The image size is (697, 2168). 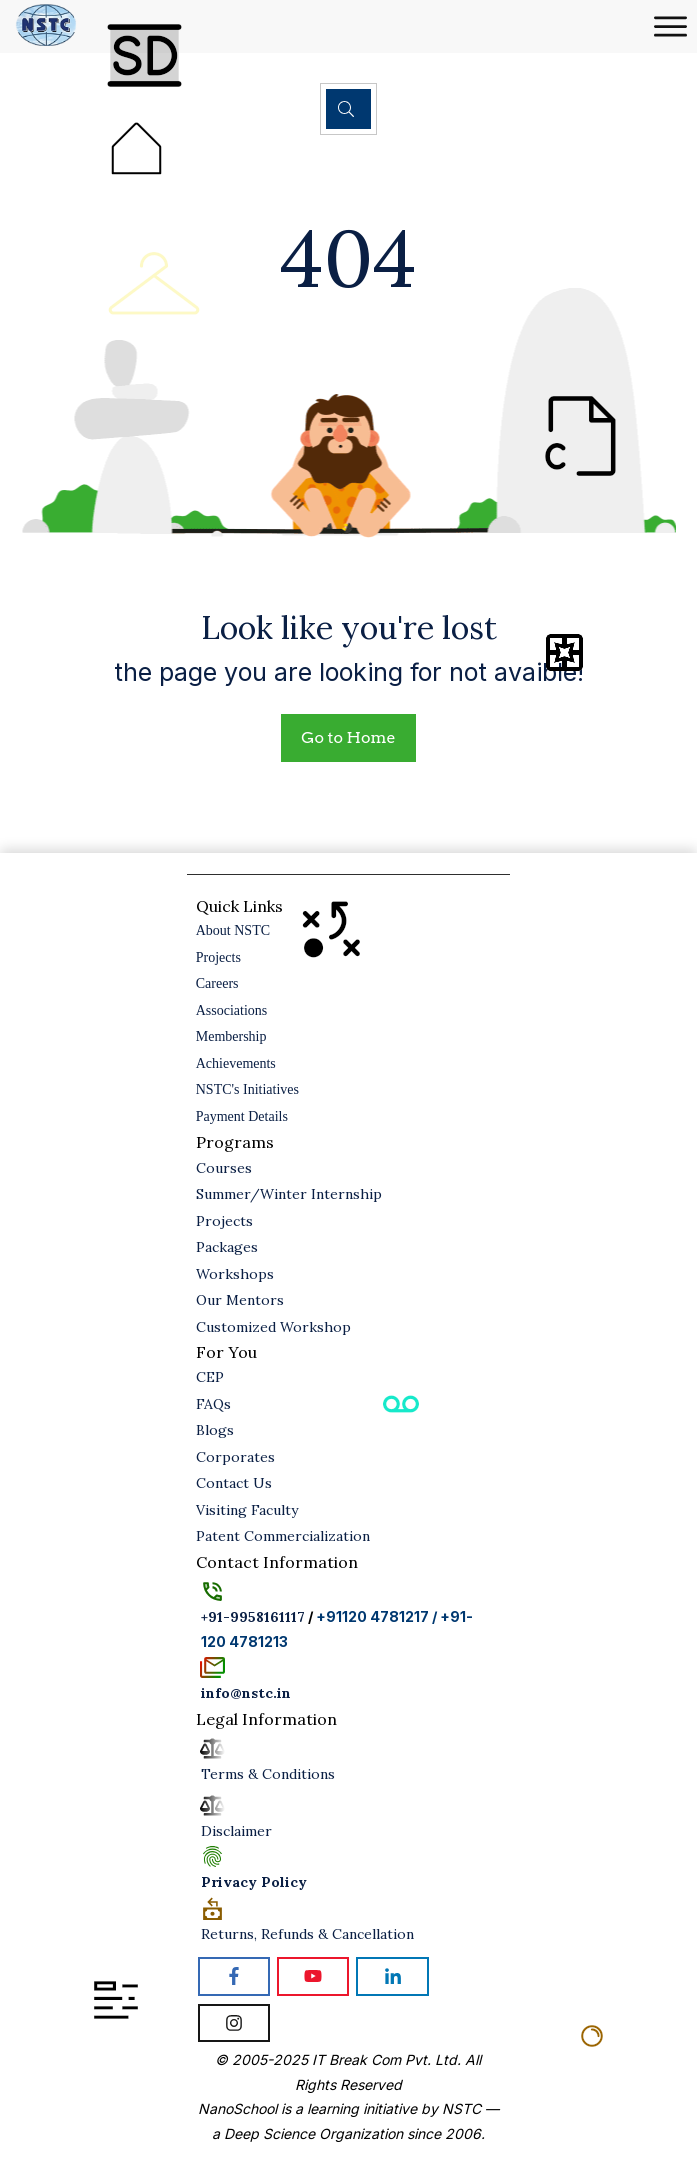 I want to click on navigate to home screen, so click(x=136, y=149).